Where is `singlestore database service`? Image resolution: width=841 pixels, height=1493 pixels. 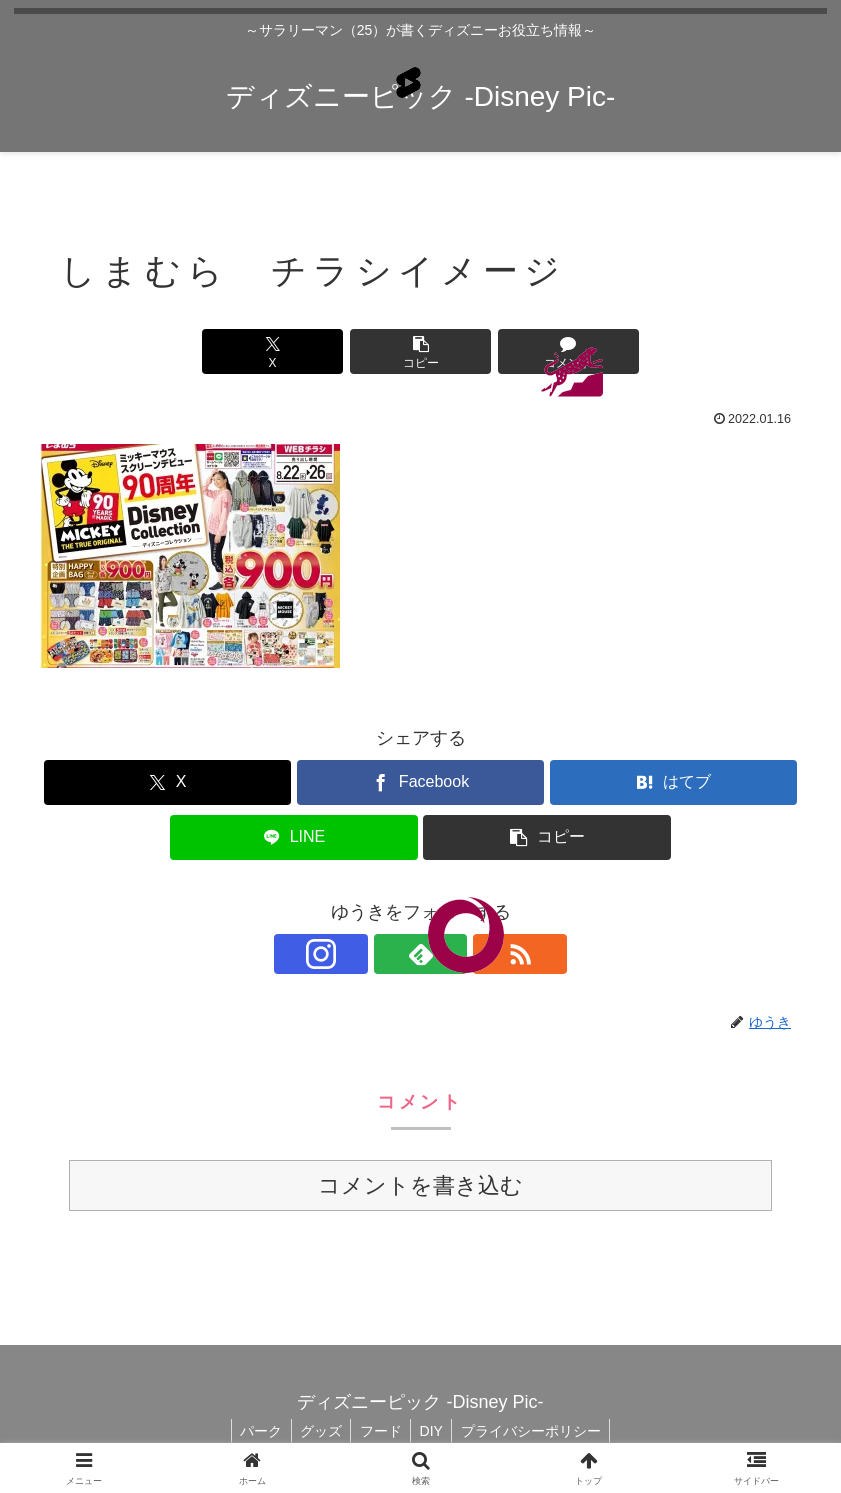
singlestore database service is located at coordinates (466, 935).